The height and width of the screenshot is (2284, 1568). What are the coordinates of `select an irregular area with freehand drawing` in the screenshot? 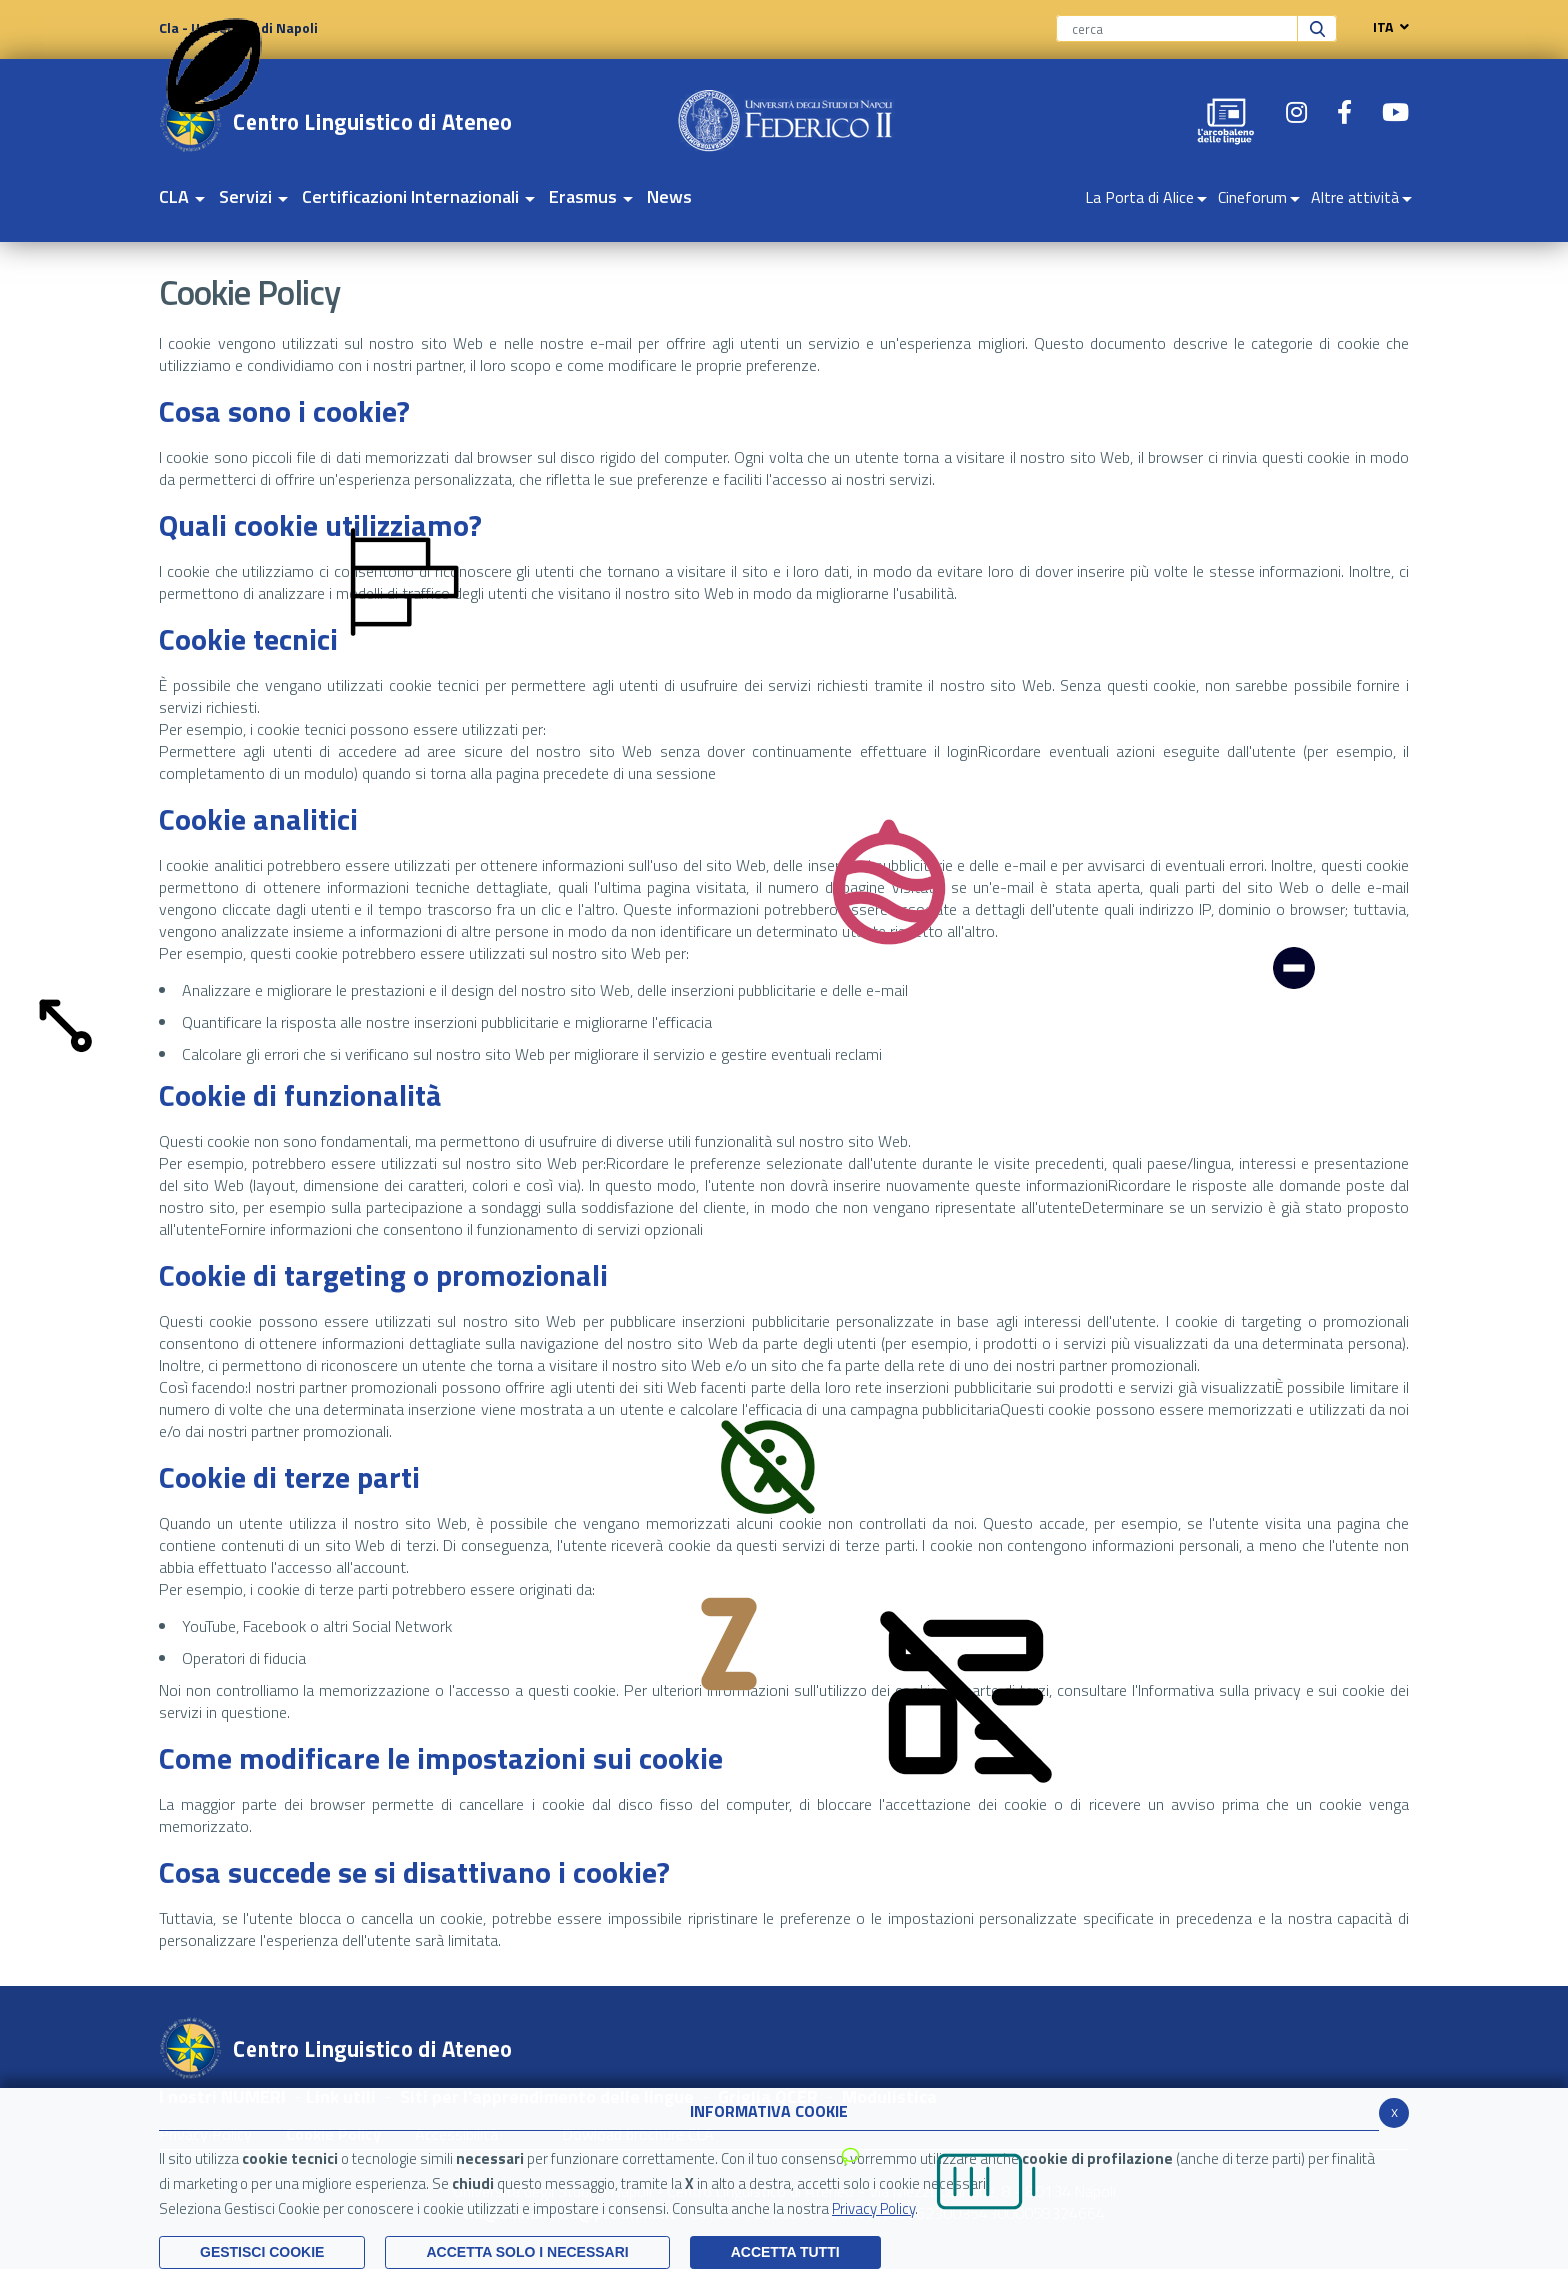 It's located at (850, 2156).